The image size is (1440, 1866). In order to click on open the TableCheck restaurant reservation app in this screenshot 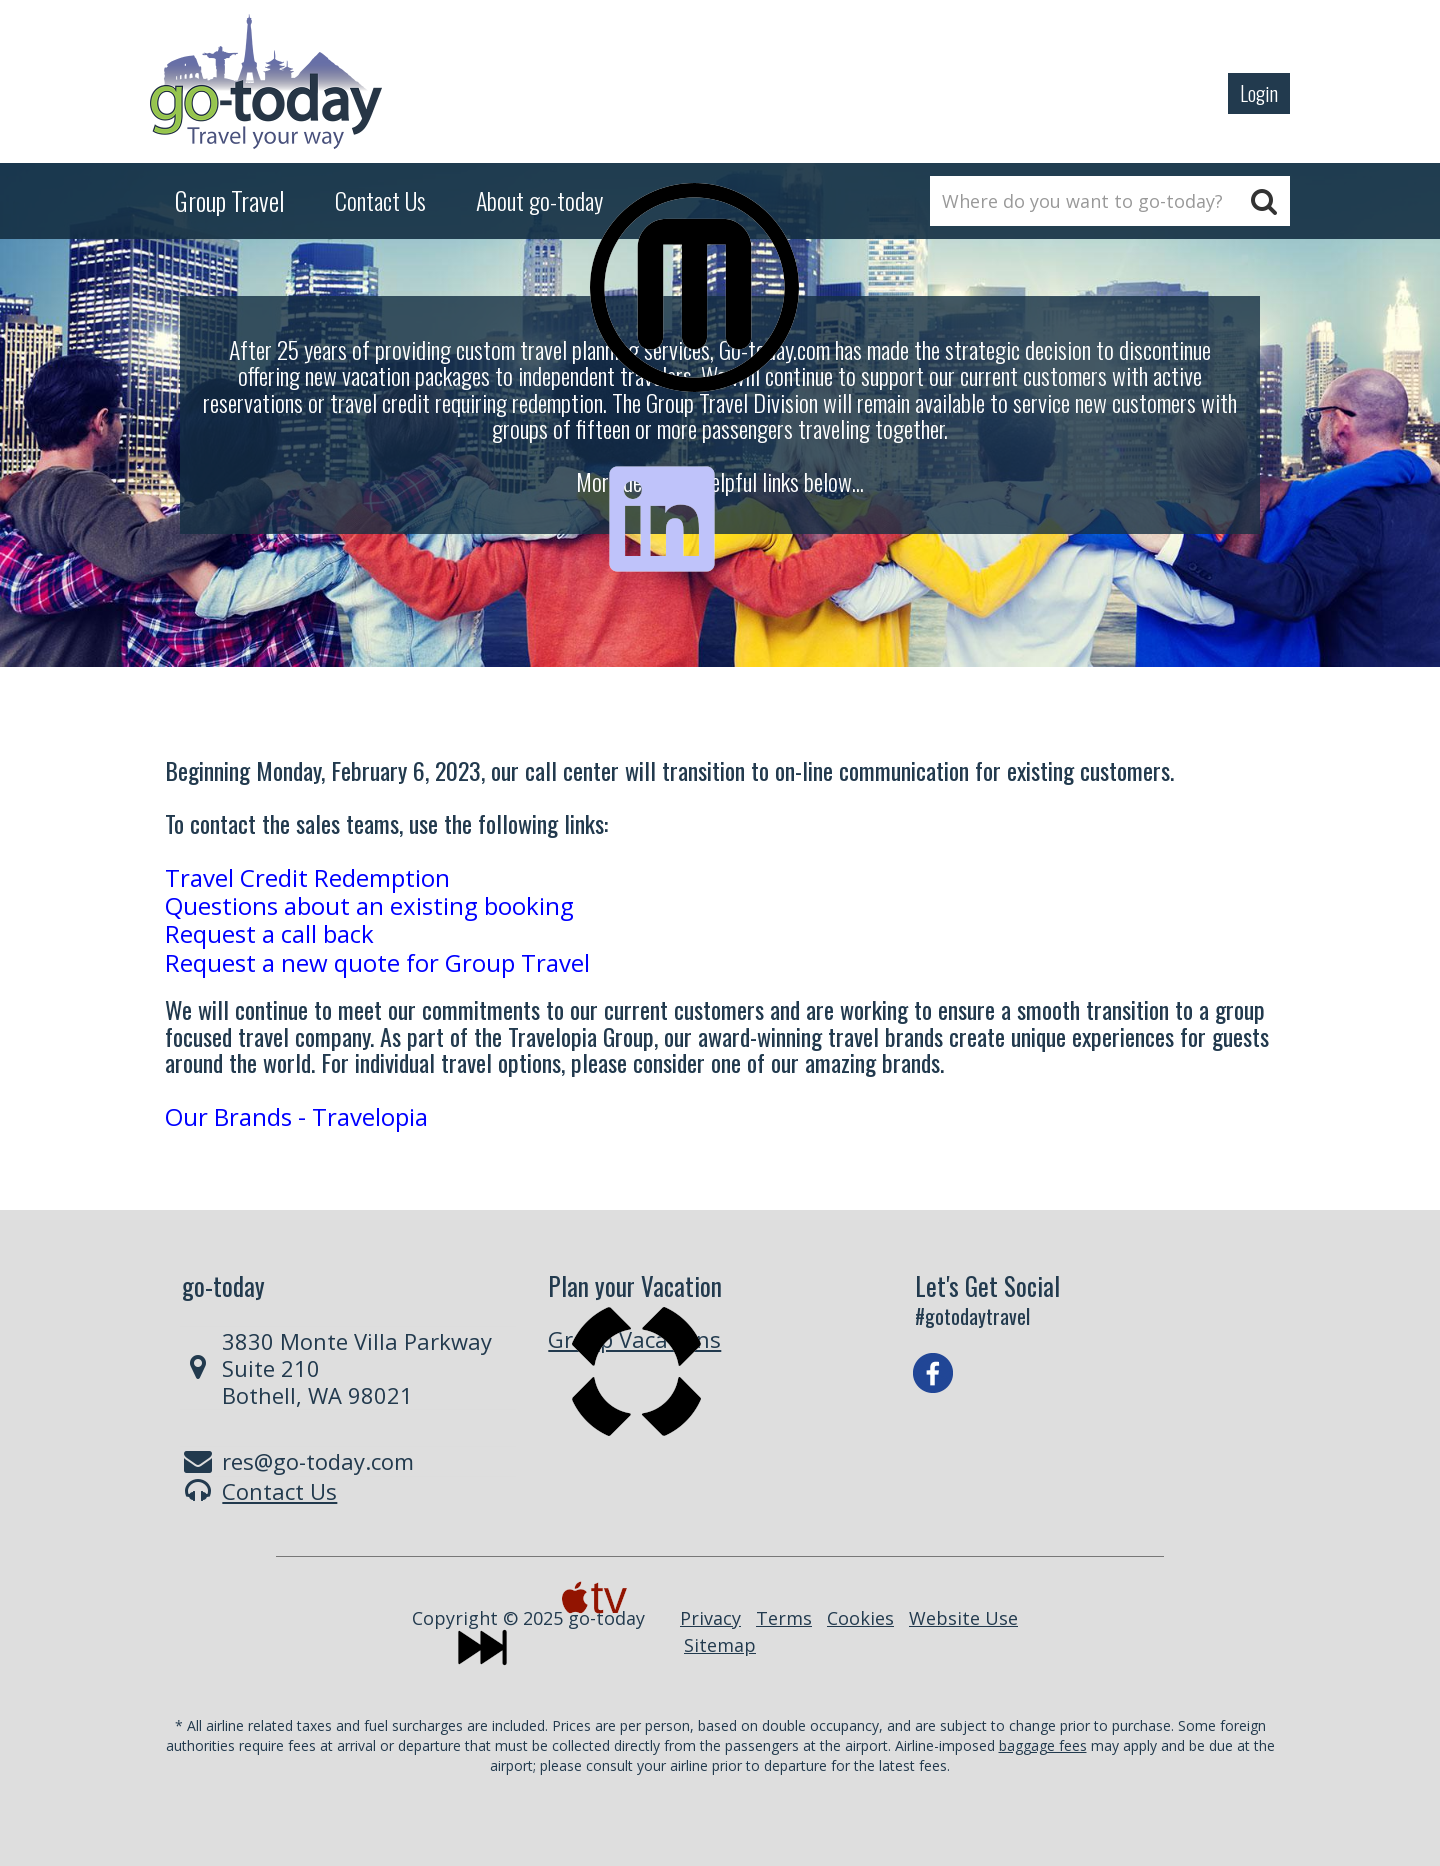, I will do `click(636, 1371)`.